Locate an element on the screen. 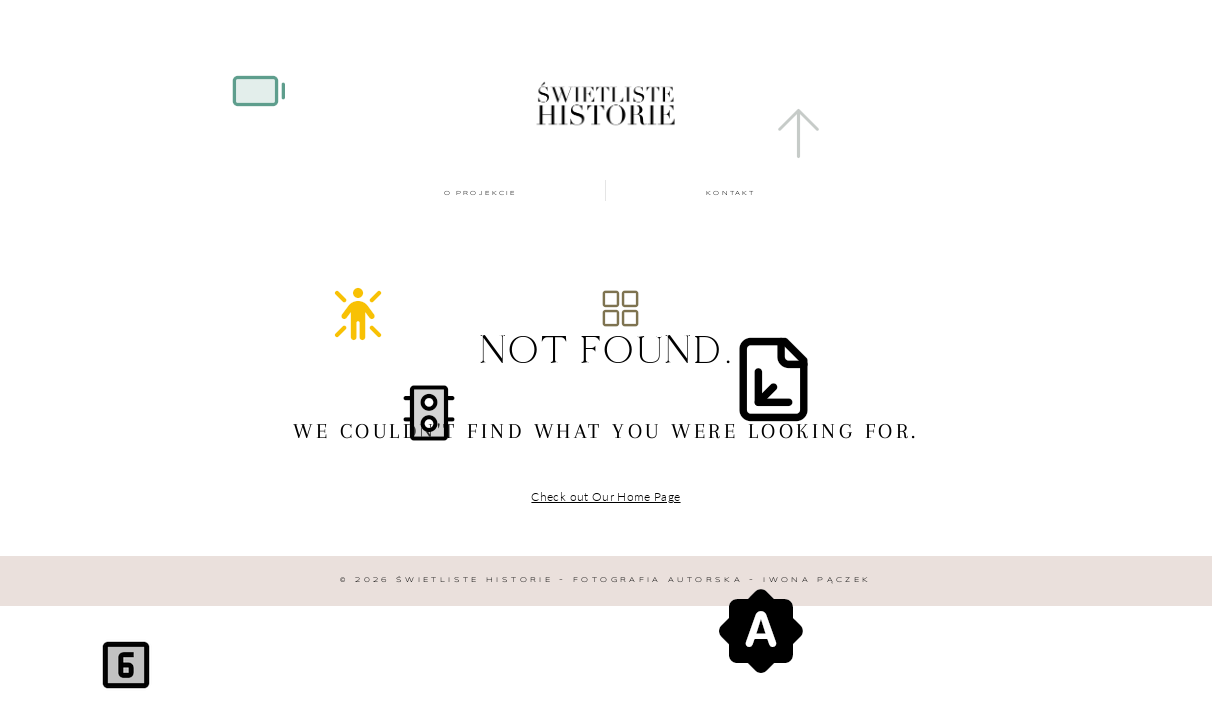  enable automatic brightness adjustment is located at coordinates (761, 631).